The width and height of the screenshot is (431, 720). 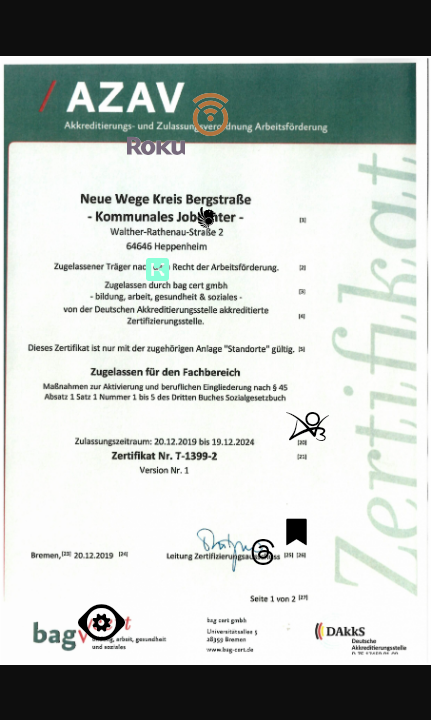 What do you see at coordinates (157, 269) in the screenshot?
I see `visit kongregate gaming platform` at bounding box center [157, 269].